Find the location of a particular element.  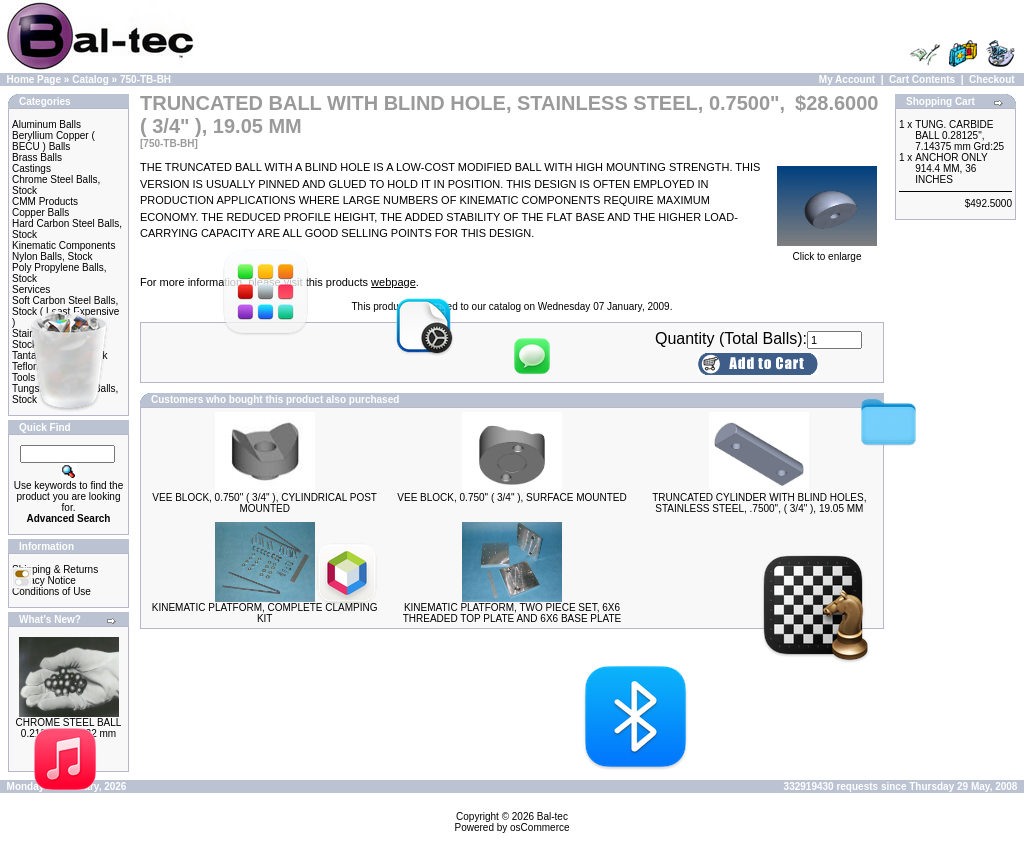

open NetBeans IDE is located at coordinates (347, 573).